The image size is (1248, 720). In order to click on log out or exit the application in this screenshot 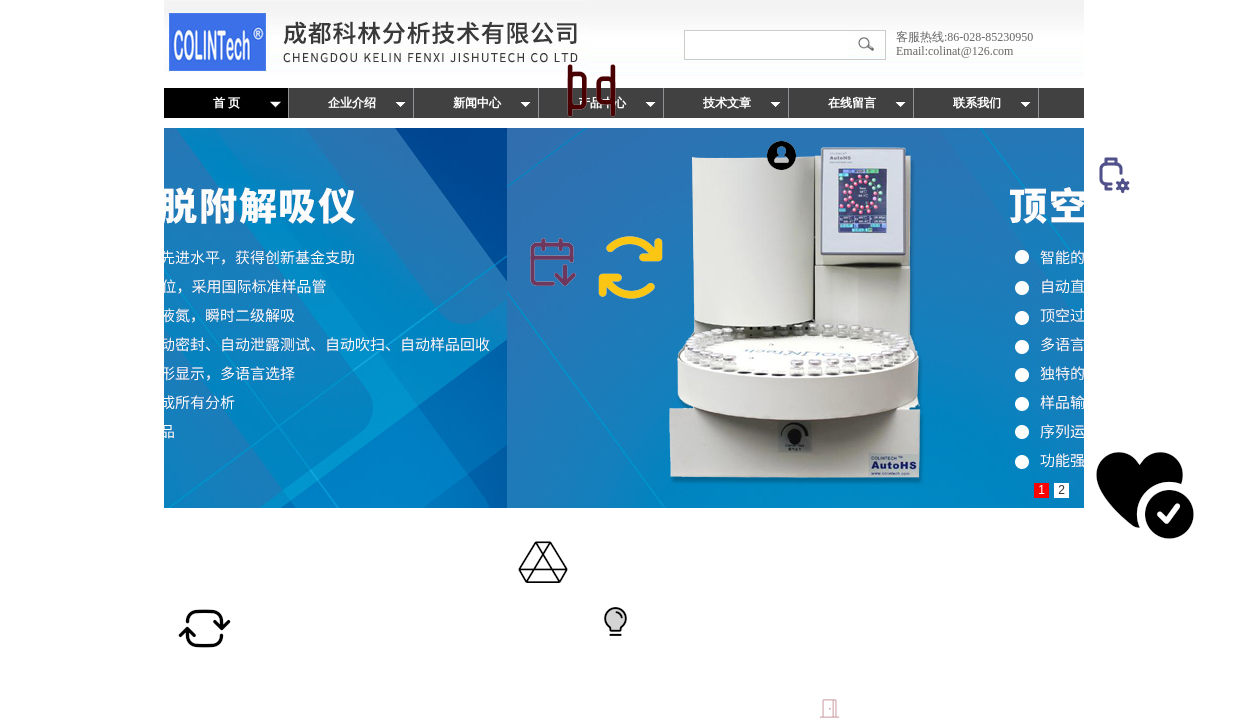, I will do `click(829, 708)`.